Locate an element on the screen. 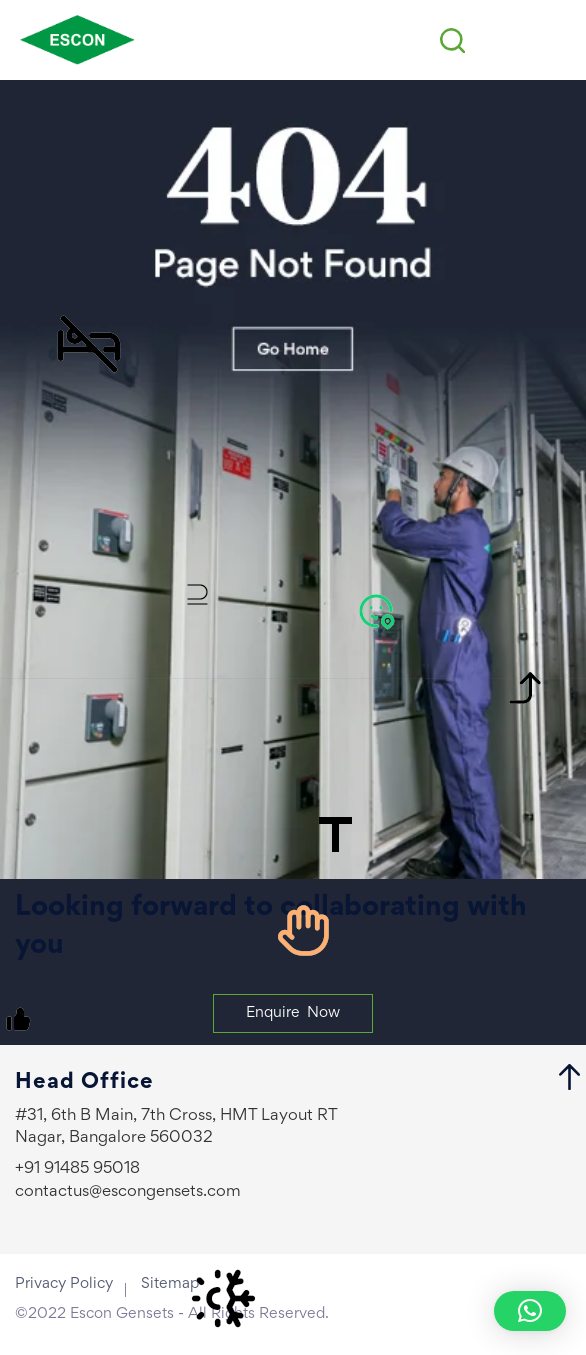  stop or pause an action is located at coordinates (303, 930).